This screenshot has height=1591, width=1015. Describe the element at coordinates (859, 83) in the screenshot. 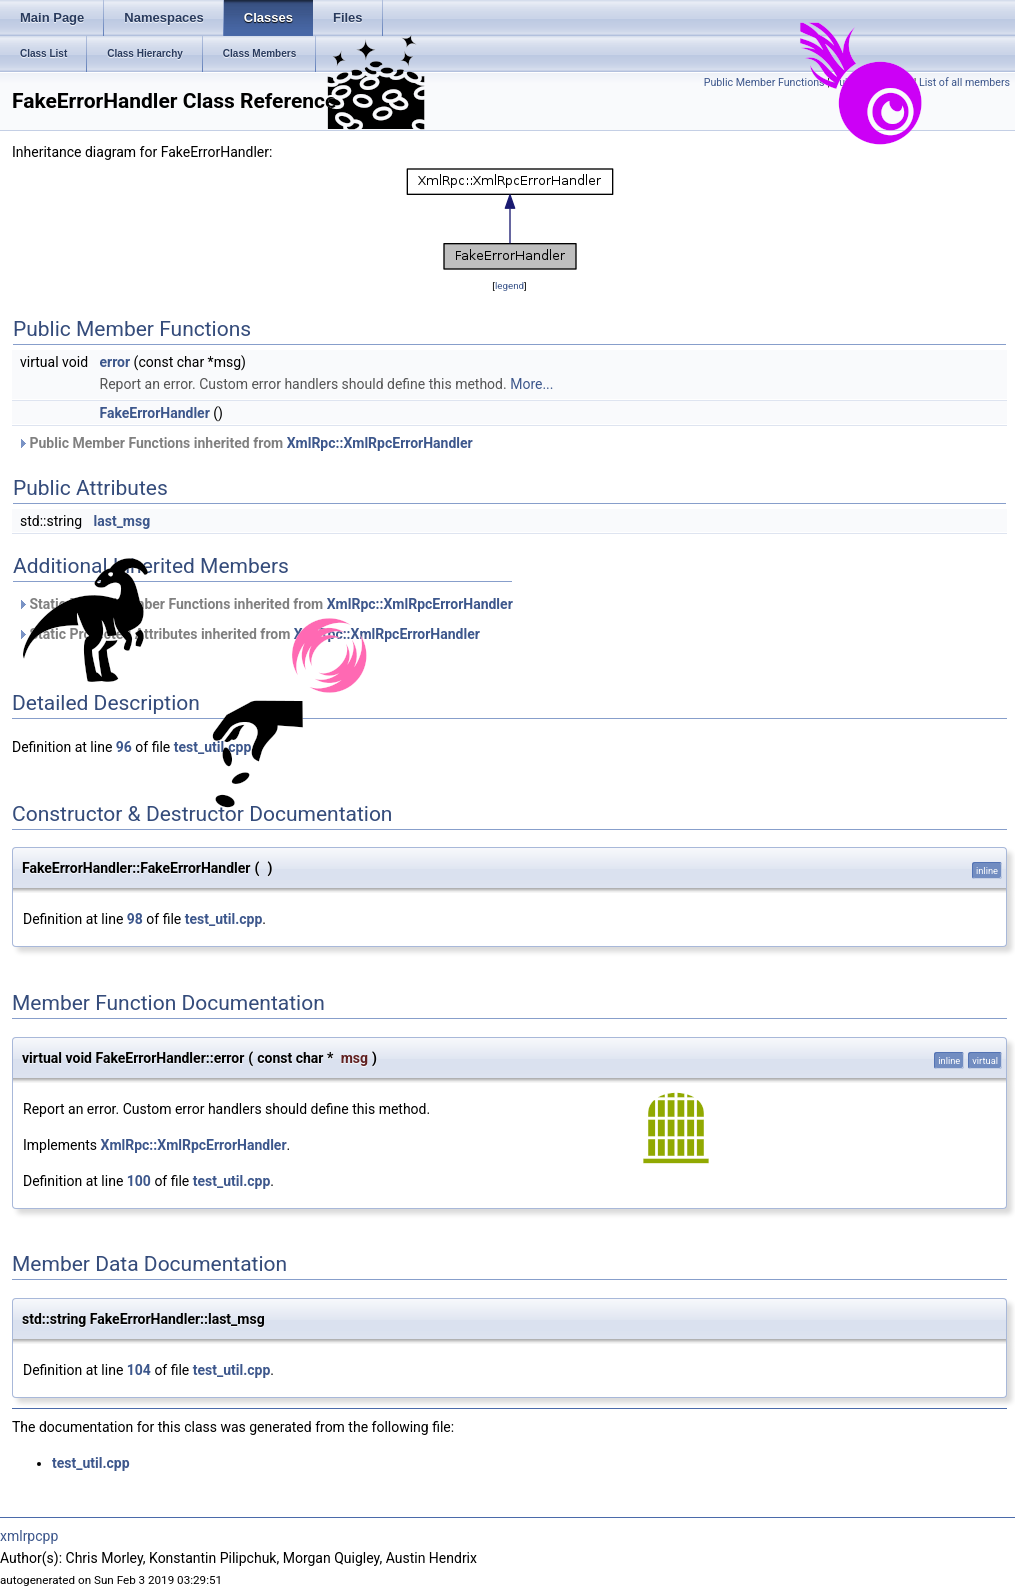

I see `indicates a status effect like curse or blindness in a game` at that location.